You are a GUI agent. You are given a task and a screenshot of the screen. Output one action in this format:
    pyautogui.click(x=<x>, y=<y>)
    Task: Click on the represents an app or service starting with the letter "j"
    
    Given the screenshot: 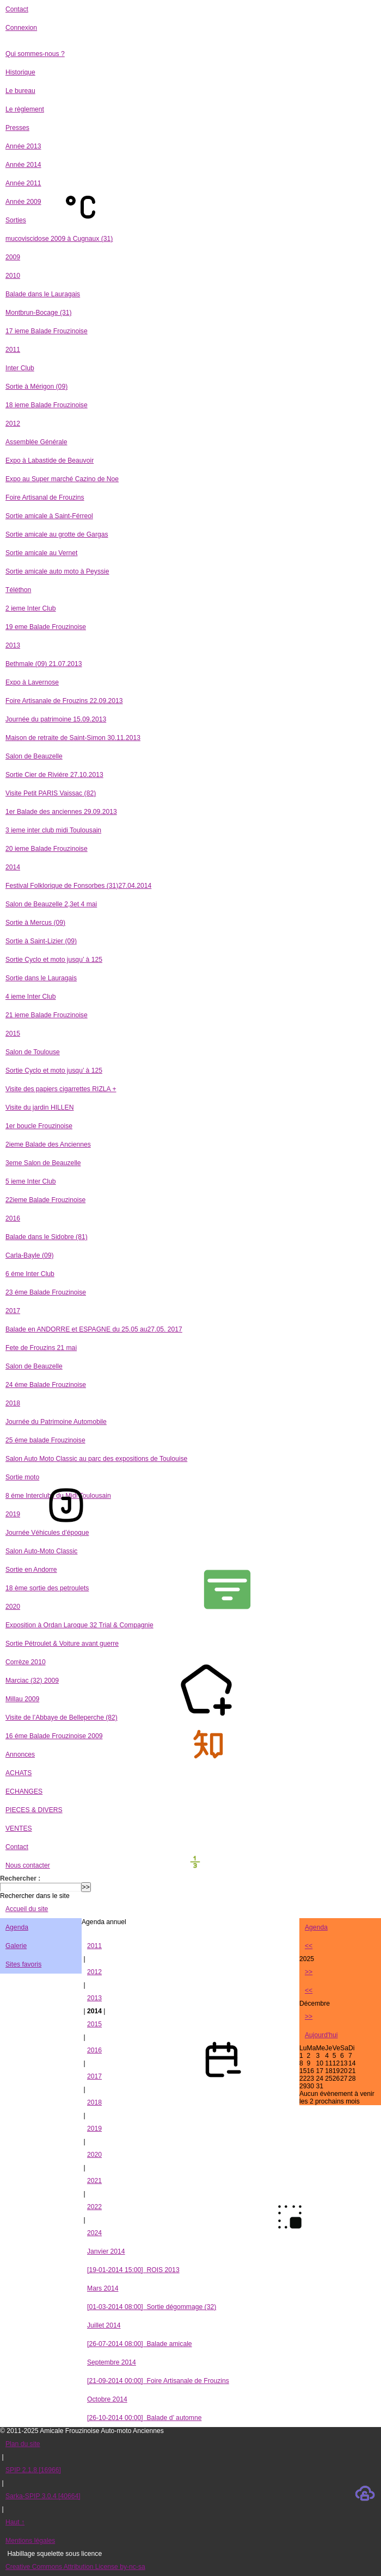 What is the action you would take?
    pyautogui.click(x=66, y=1505)
    